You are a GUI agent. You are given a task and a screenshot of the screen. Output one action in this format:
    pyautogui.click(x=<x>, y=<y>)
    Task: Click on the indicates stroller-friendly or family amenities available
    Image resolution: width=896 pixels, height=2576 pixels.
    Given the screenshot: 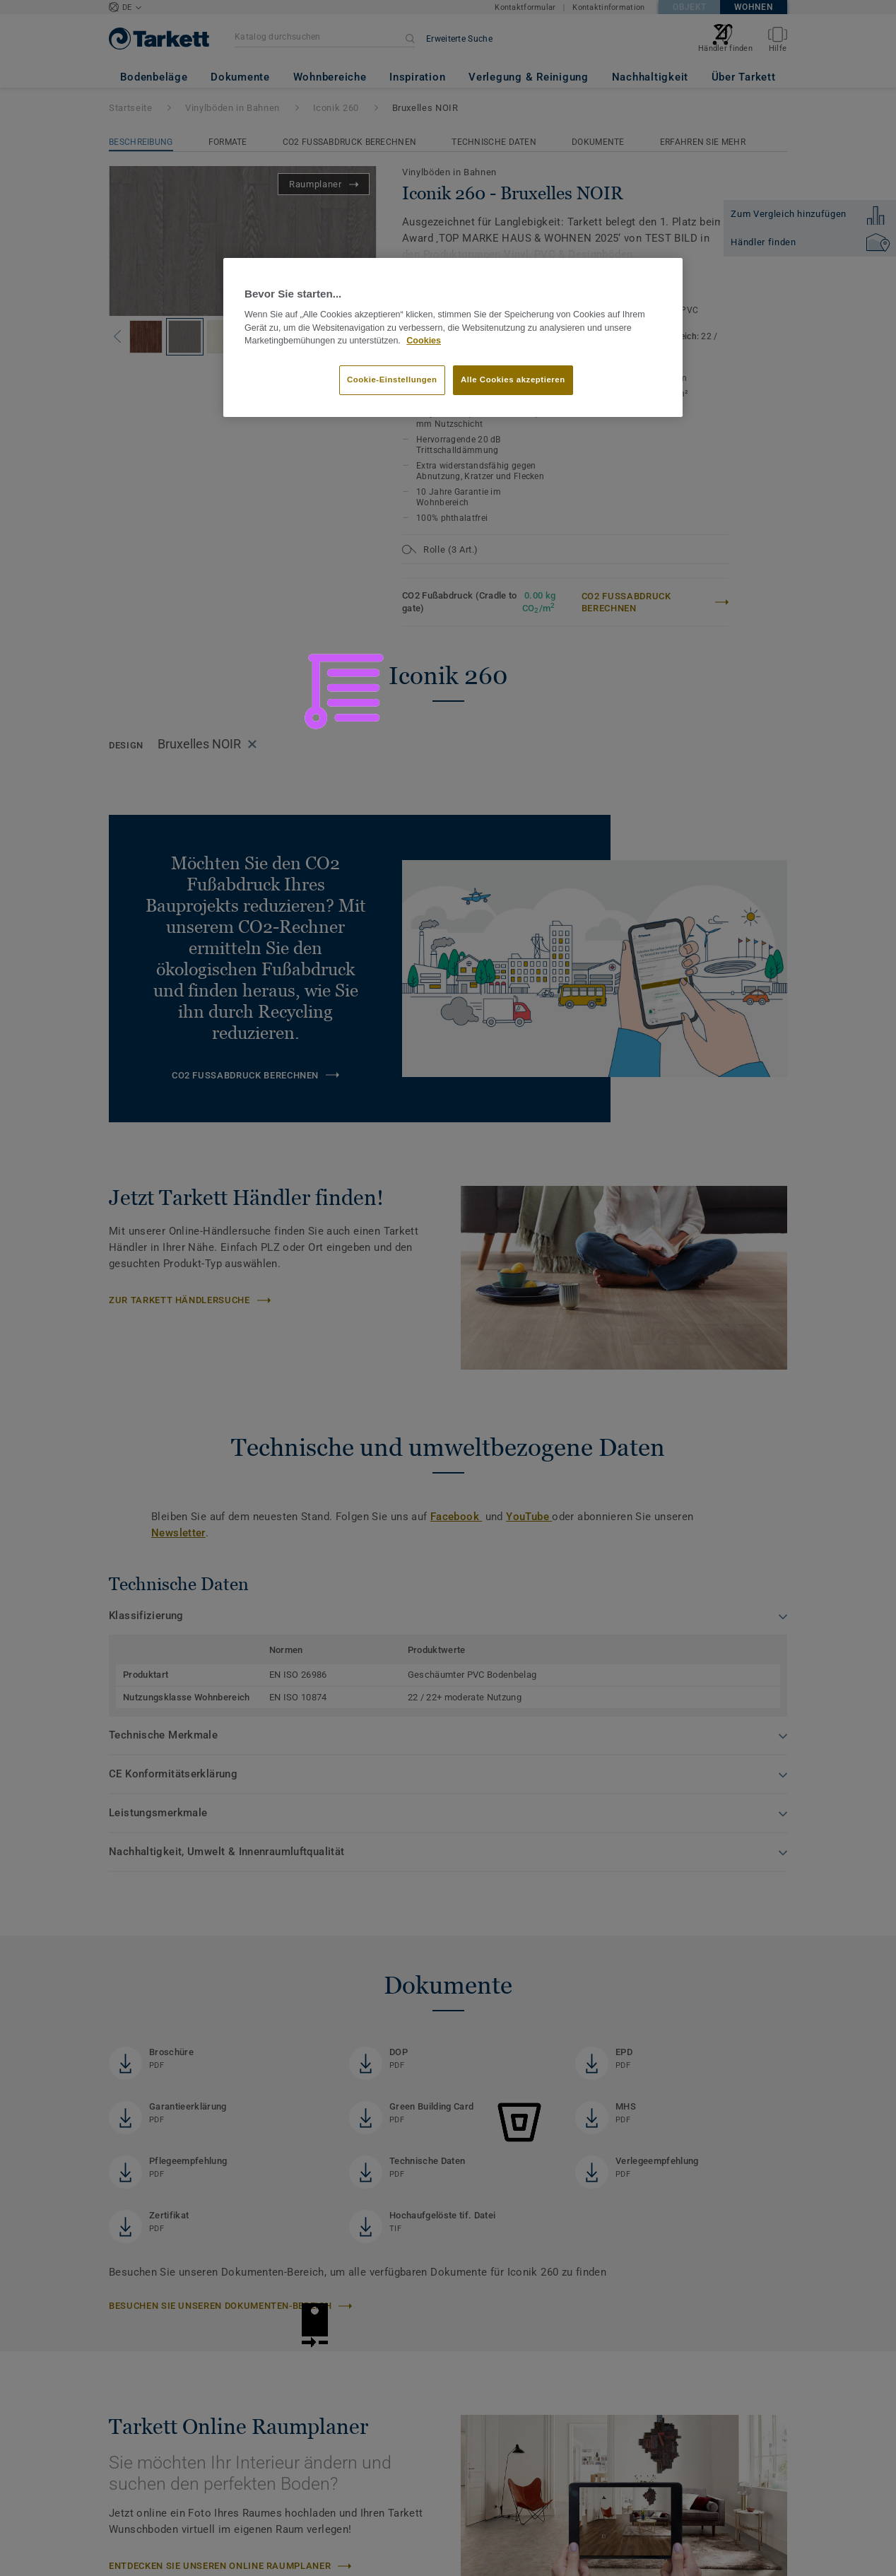 What is the action you would take?
    pyautogui.click(x=721, y=34)
    